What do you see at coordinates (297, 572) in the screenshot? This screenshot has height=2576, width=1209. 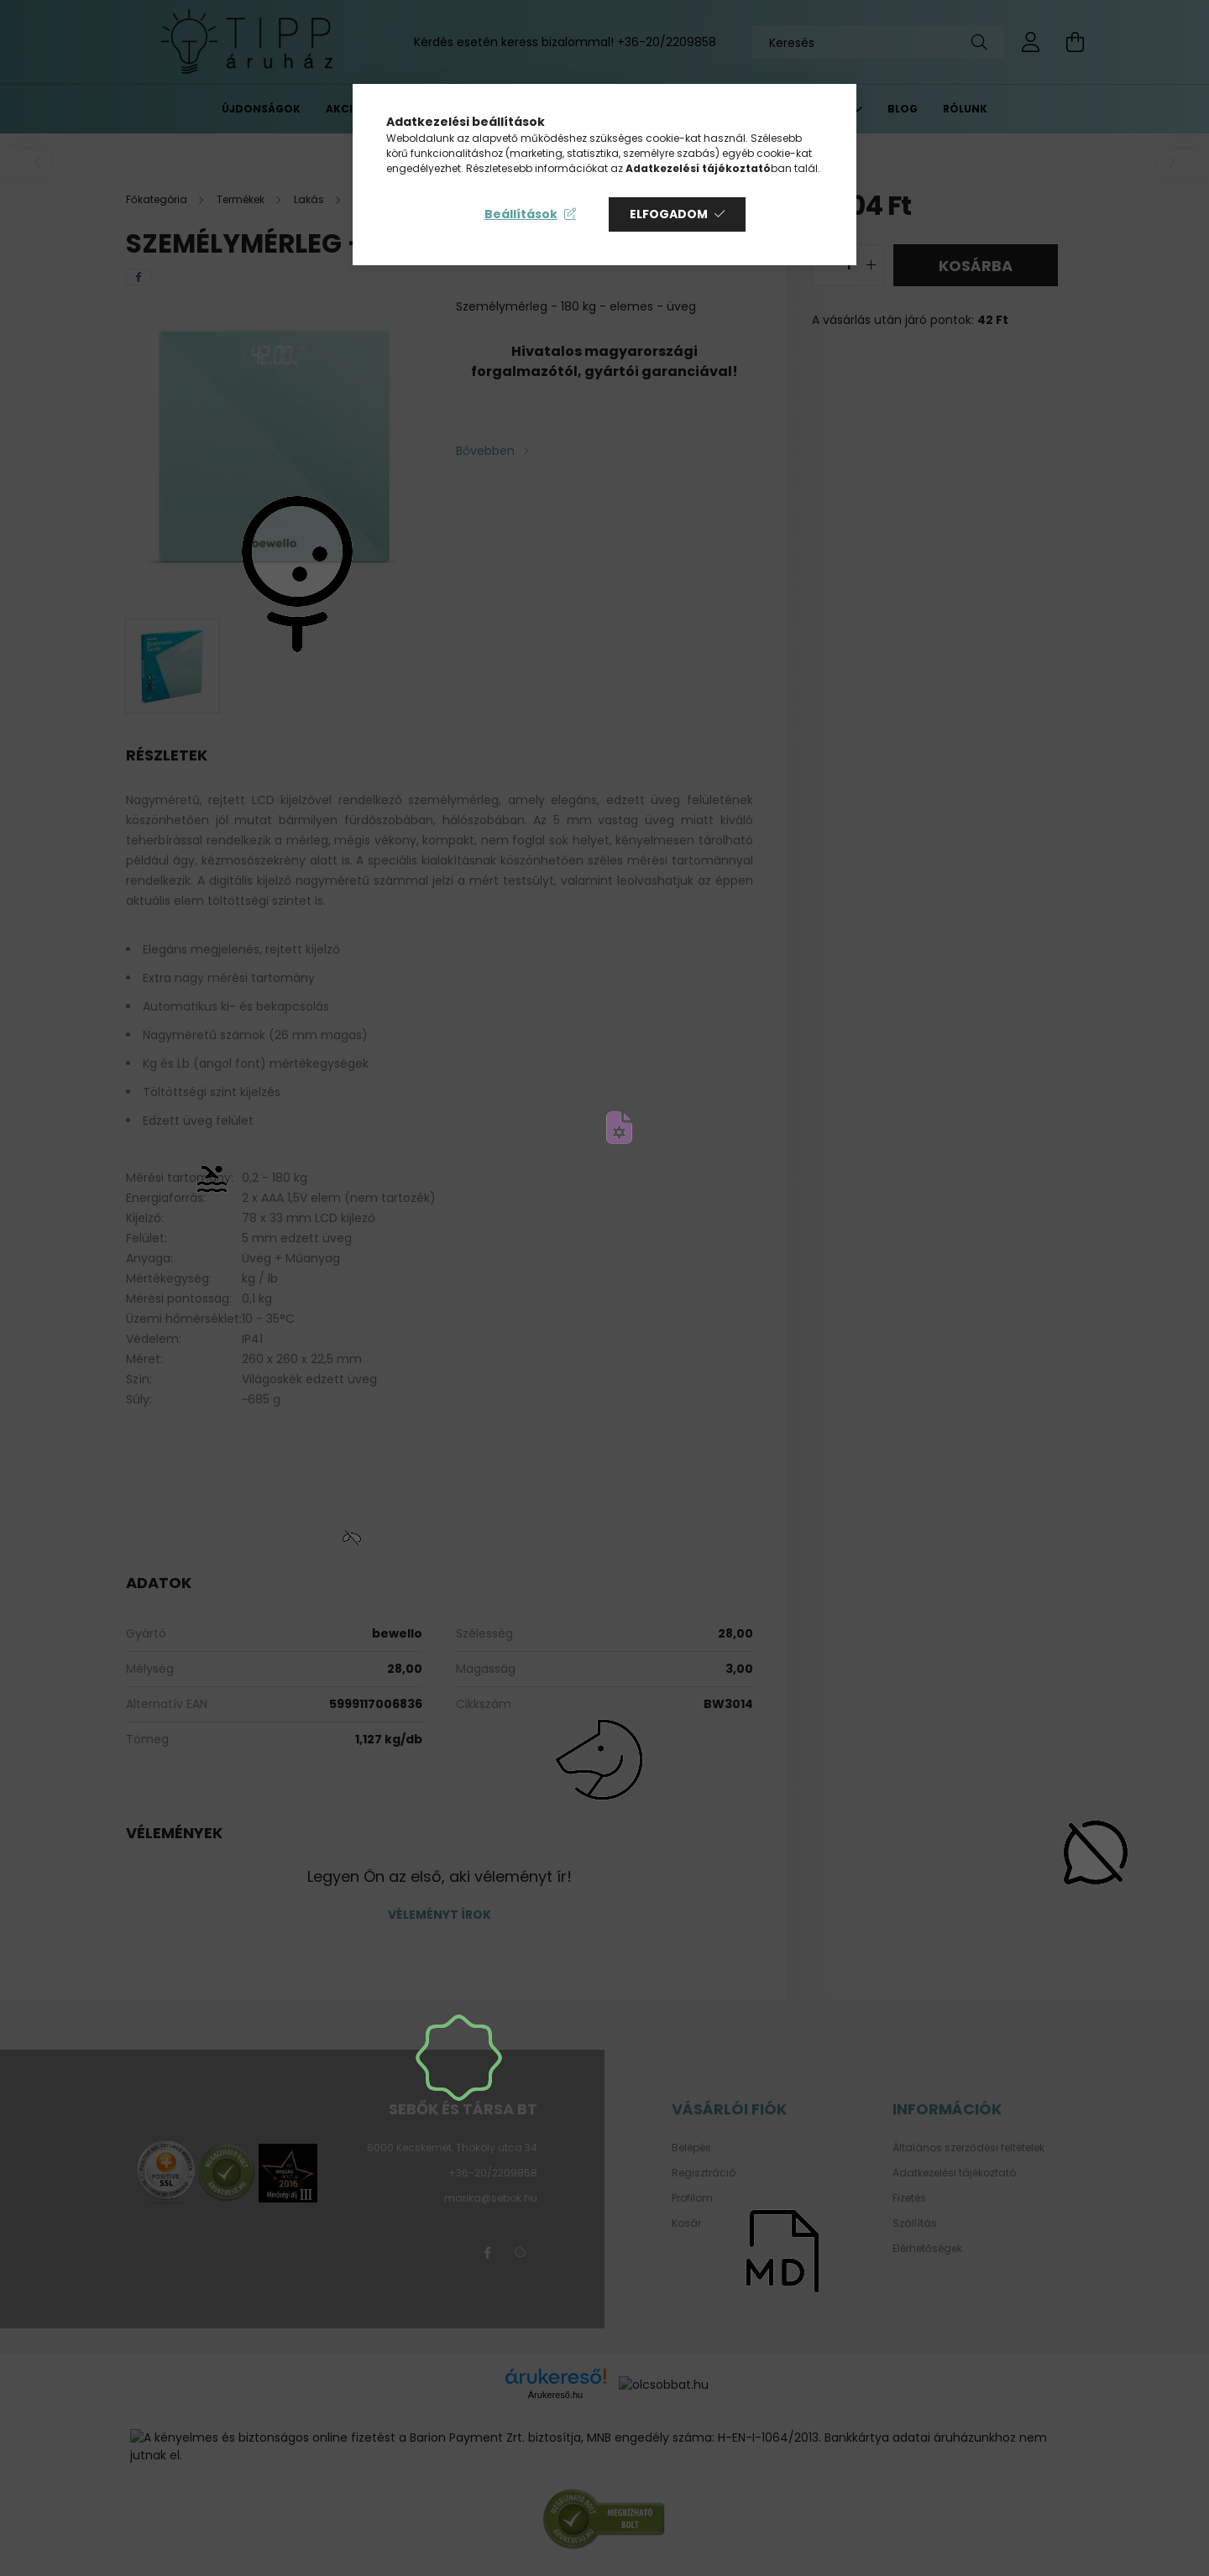 I see `access golf-related features or content` at bounding box center [297, 572].